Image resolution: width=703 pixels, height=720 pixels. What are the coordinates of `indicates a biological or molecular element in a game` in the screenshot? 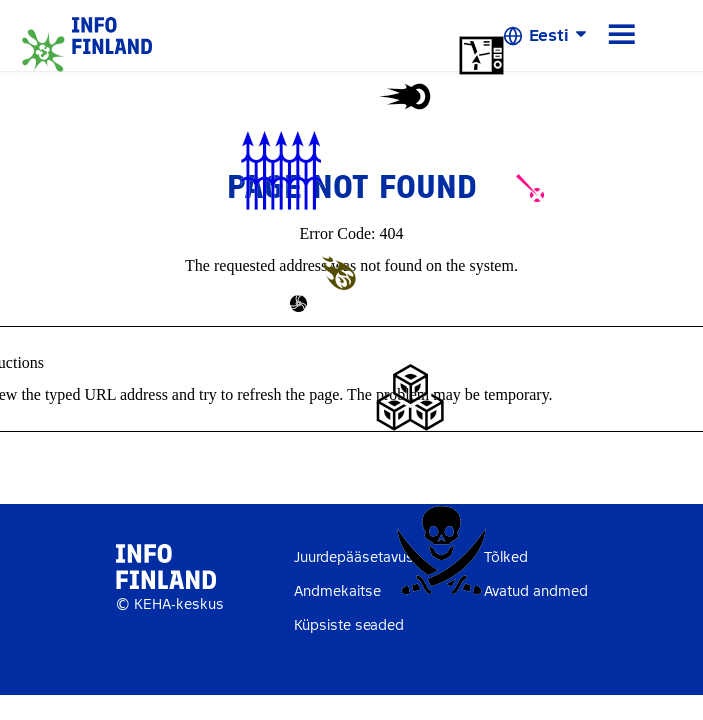 It's located at (43, 50).